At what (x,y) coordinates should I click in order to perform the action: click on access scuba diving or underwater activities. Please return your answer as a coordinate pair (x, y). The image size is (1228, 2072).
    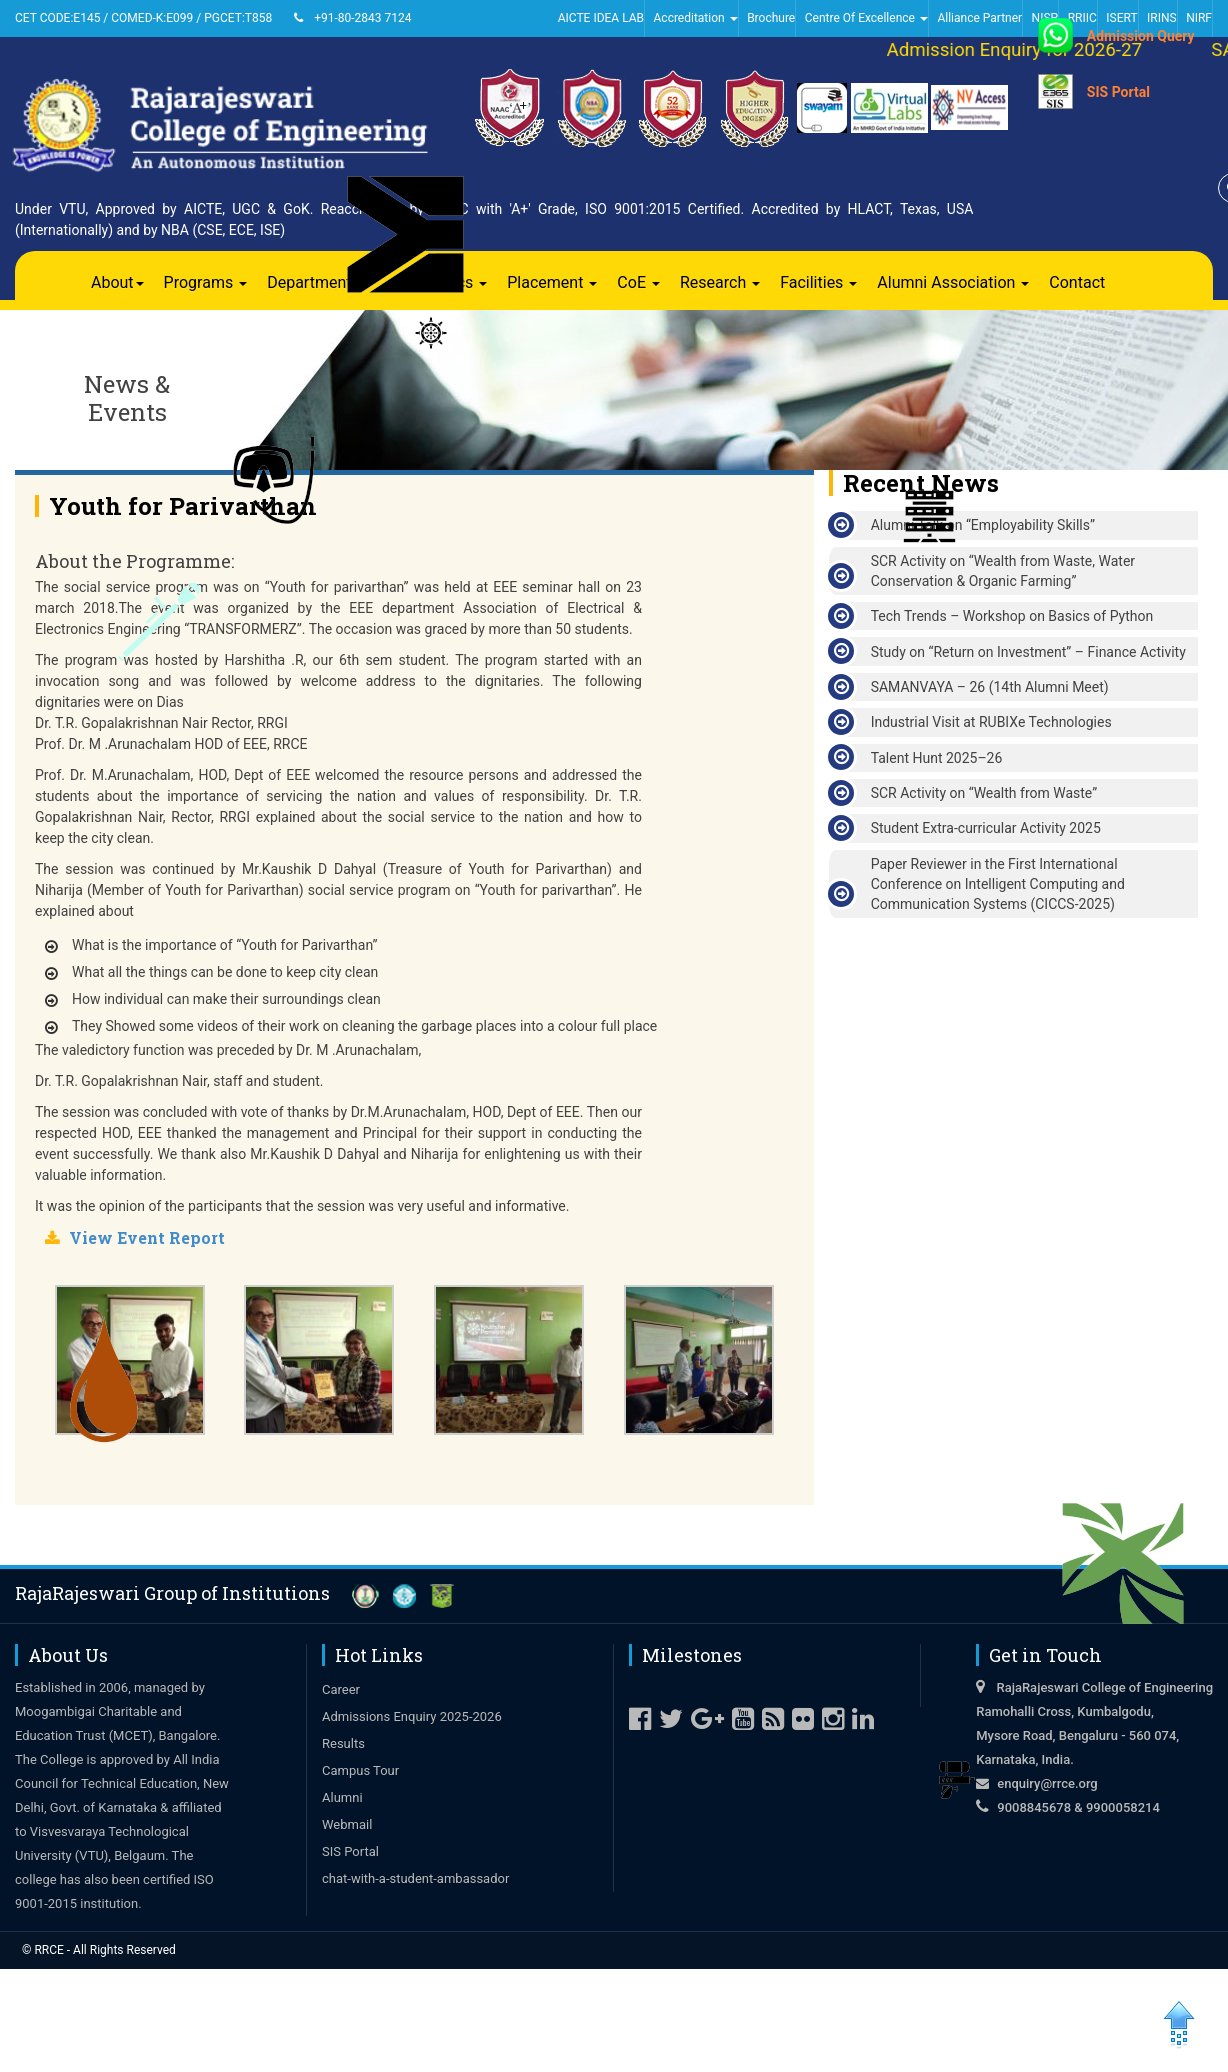
    Looking at the image, I should click on (274, 480).